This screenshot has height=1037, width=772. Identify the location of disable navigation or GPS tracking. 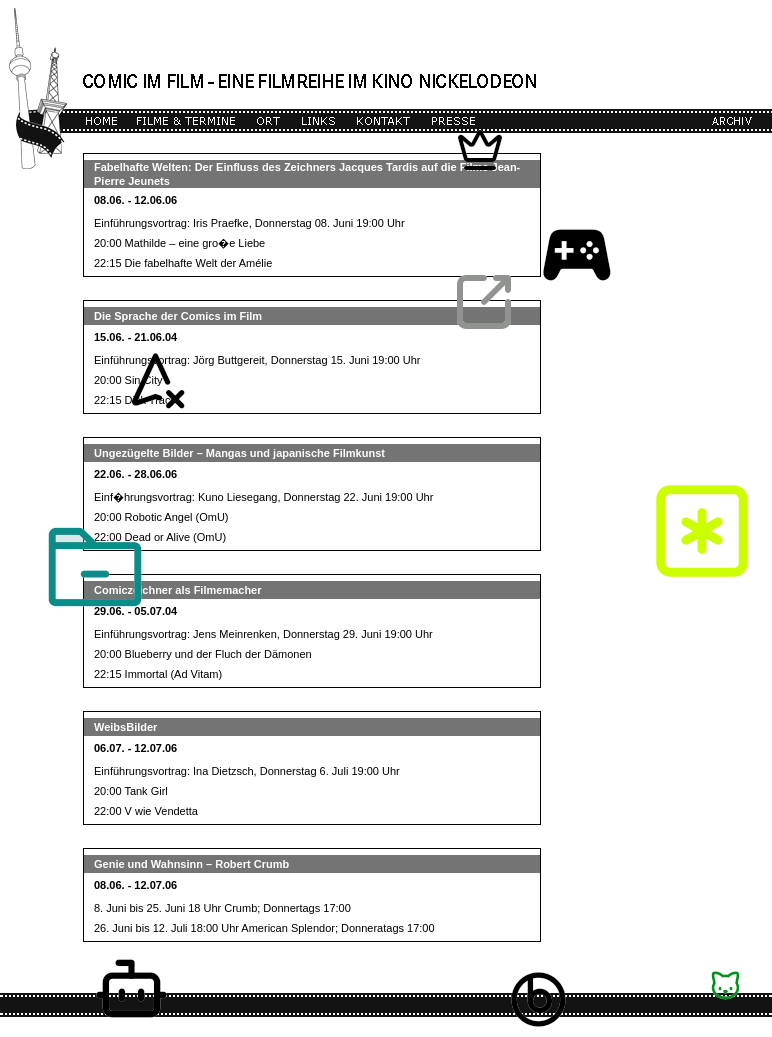
(155, 379).